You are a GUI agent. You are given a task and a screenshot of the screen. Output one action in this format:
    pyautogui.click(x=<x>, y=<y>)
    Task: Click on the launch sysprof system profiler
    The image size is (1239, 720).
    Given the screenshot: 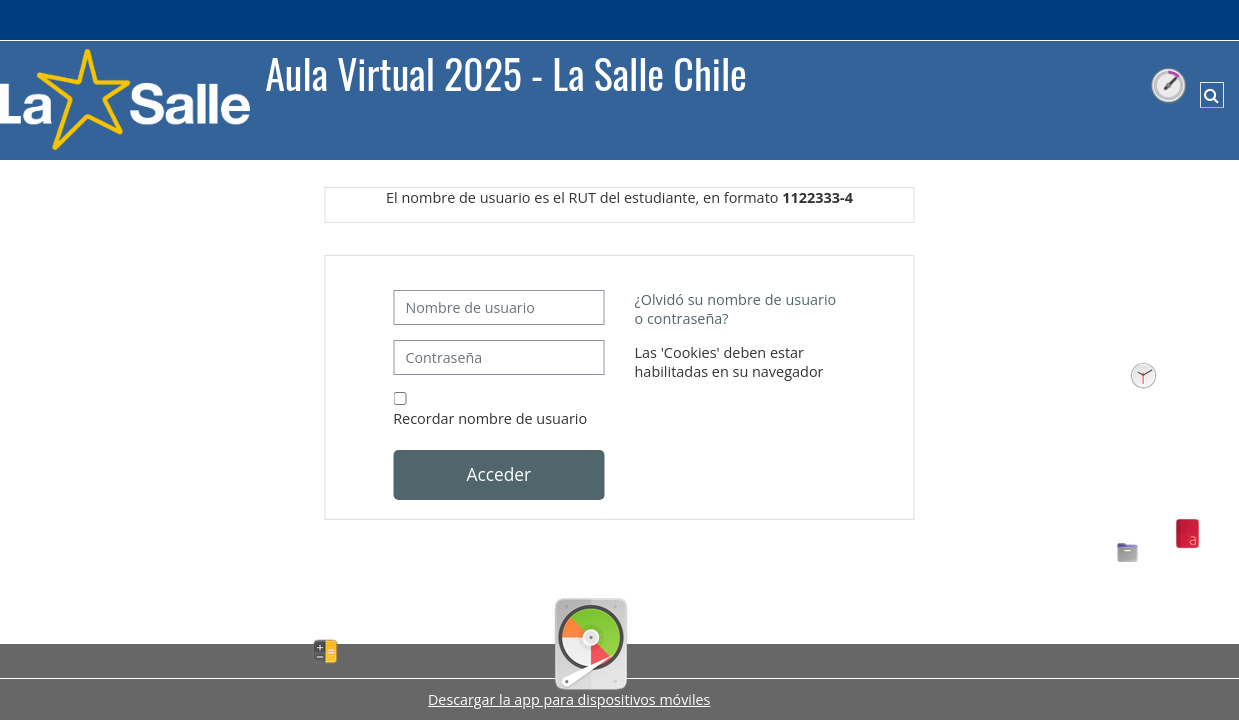 What is the action you would take?
    pyautogui.click(x=1168, y=85)
    